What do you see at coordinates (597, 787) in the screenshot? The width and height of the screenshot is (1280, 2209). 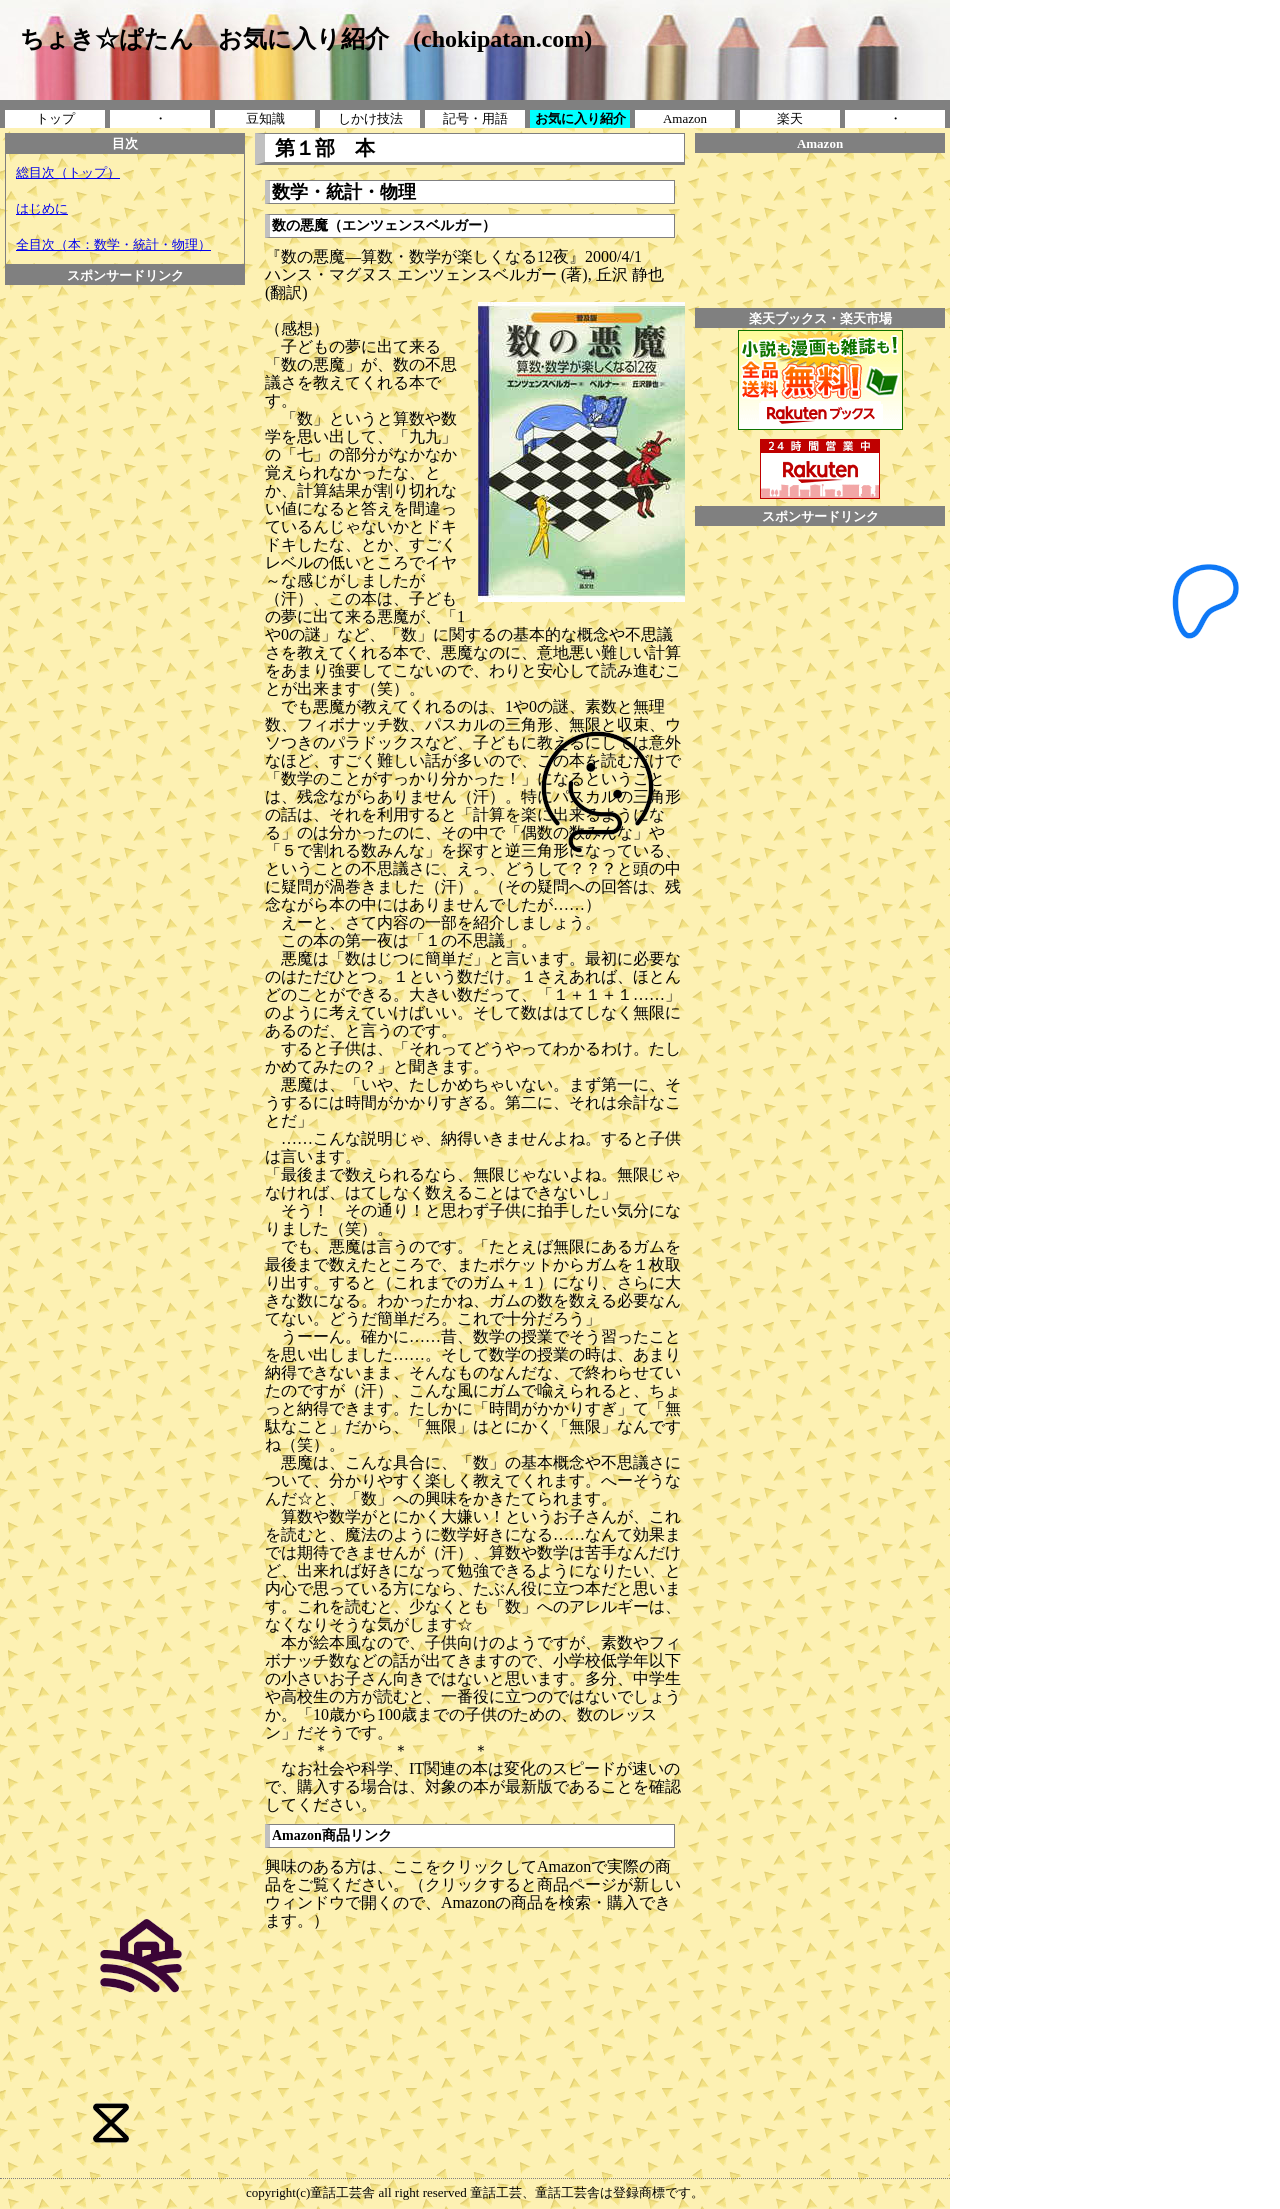 I see `indicates overwhelmed or stressed state` at bounding box center [597, 787].